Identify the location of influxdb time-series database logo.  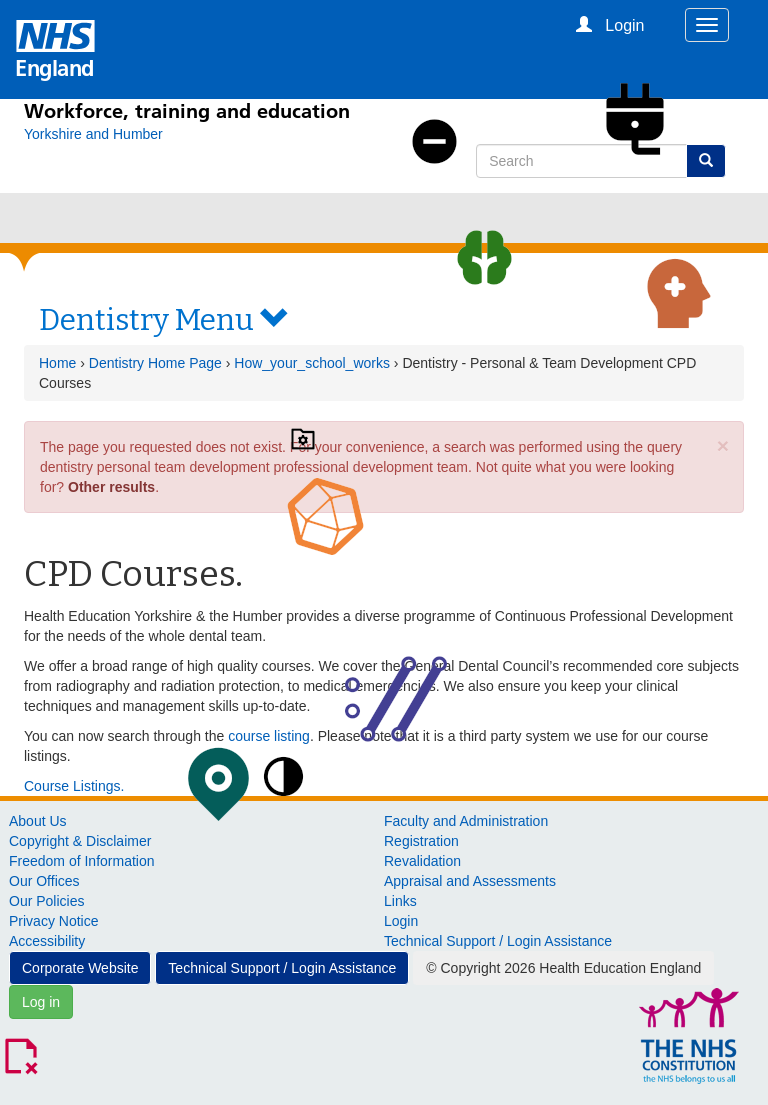
(325, 516).